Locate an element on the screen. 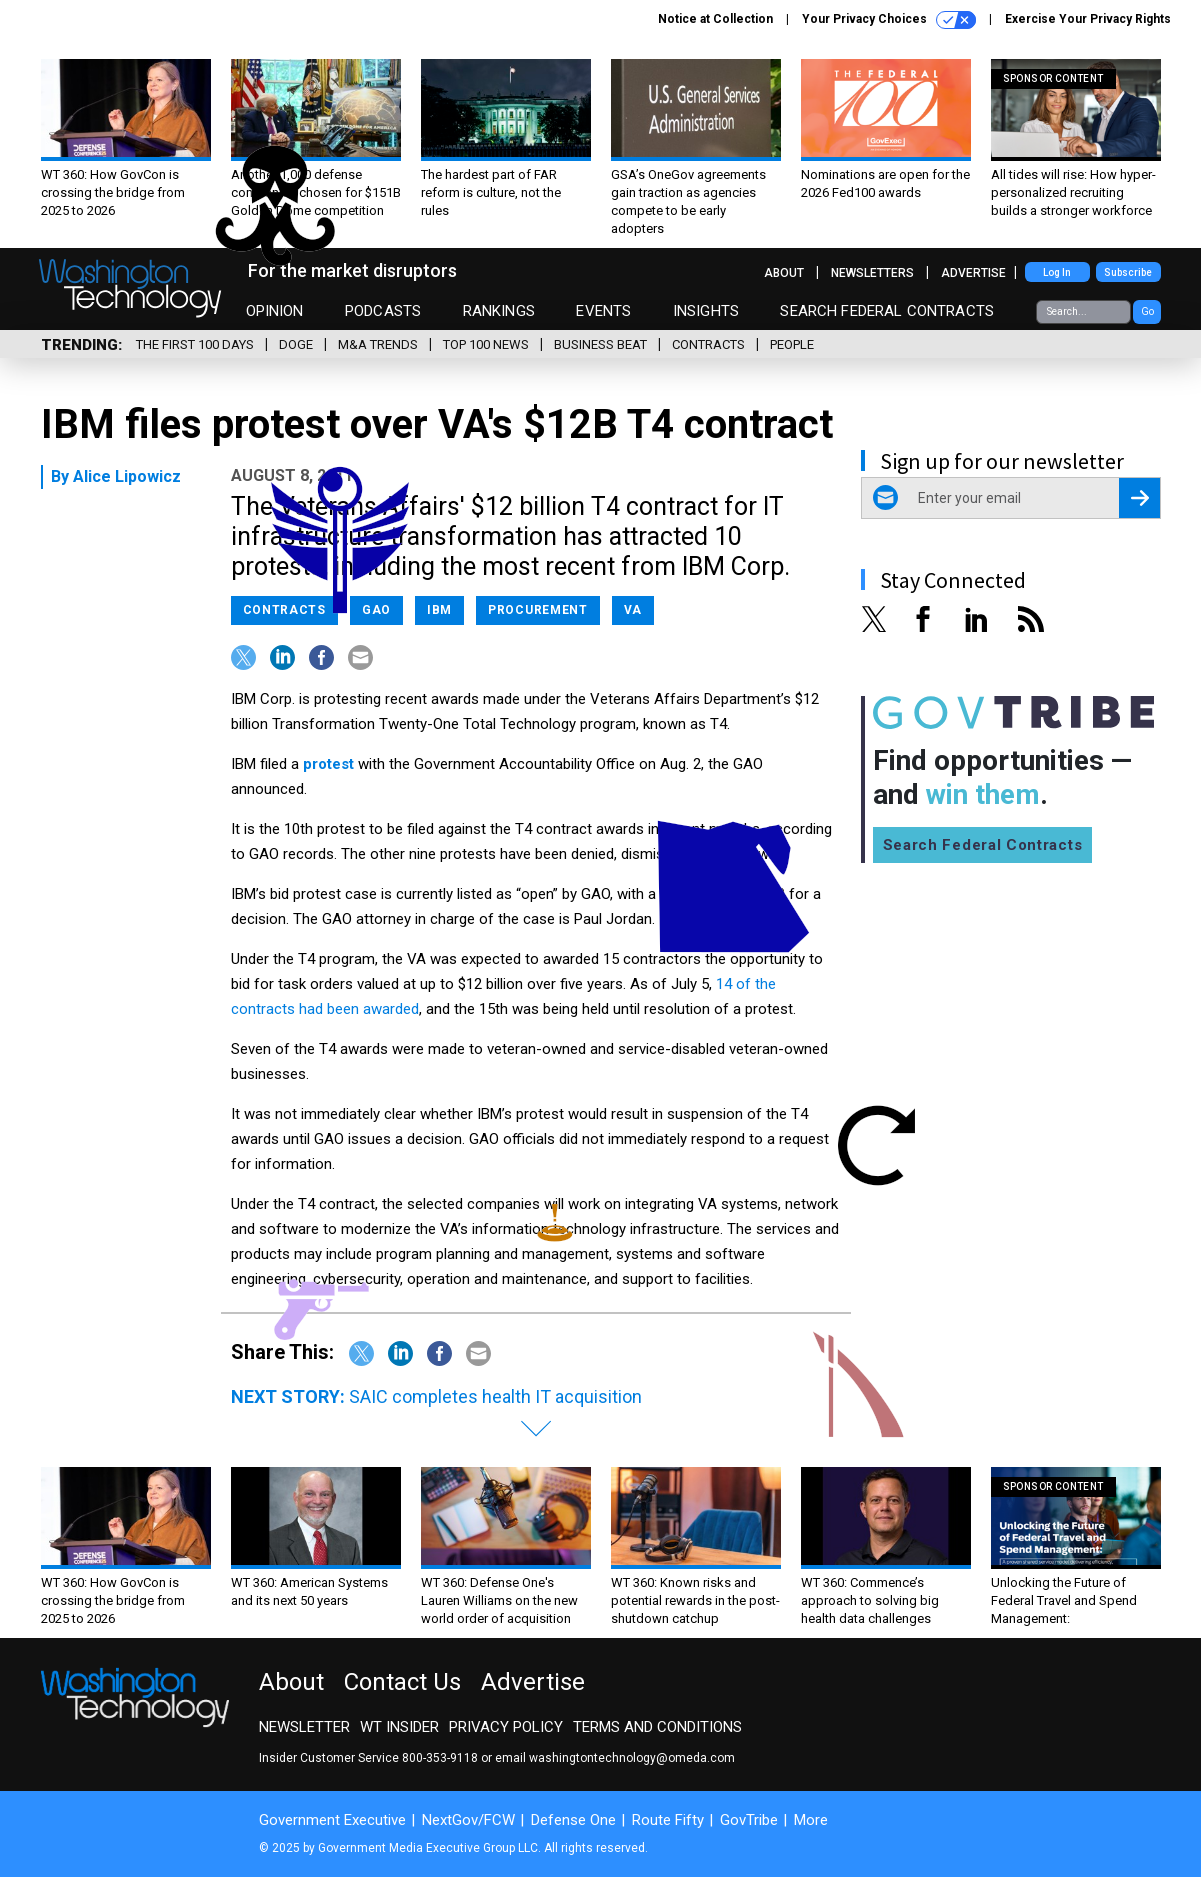 The height and width of the screenshot is (1877, 1201). select Egypt as your region or country is located at coordinates (733, 886).